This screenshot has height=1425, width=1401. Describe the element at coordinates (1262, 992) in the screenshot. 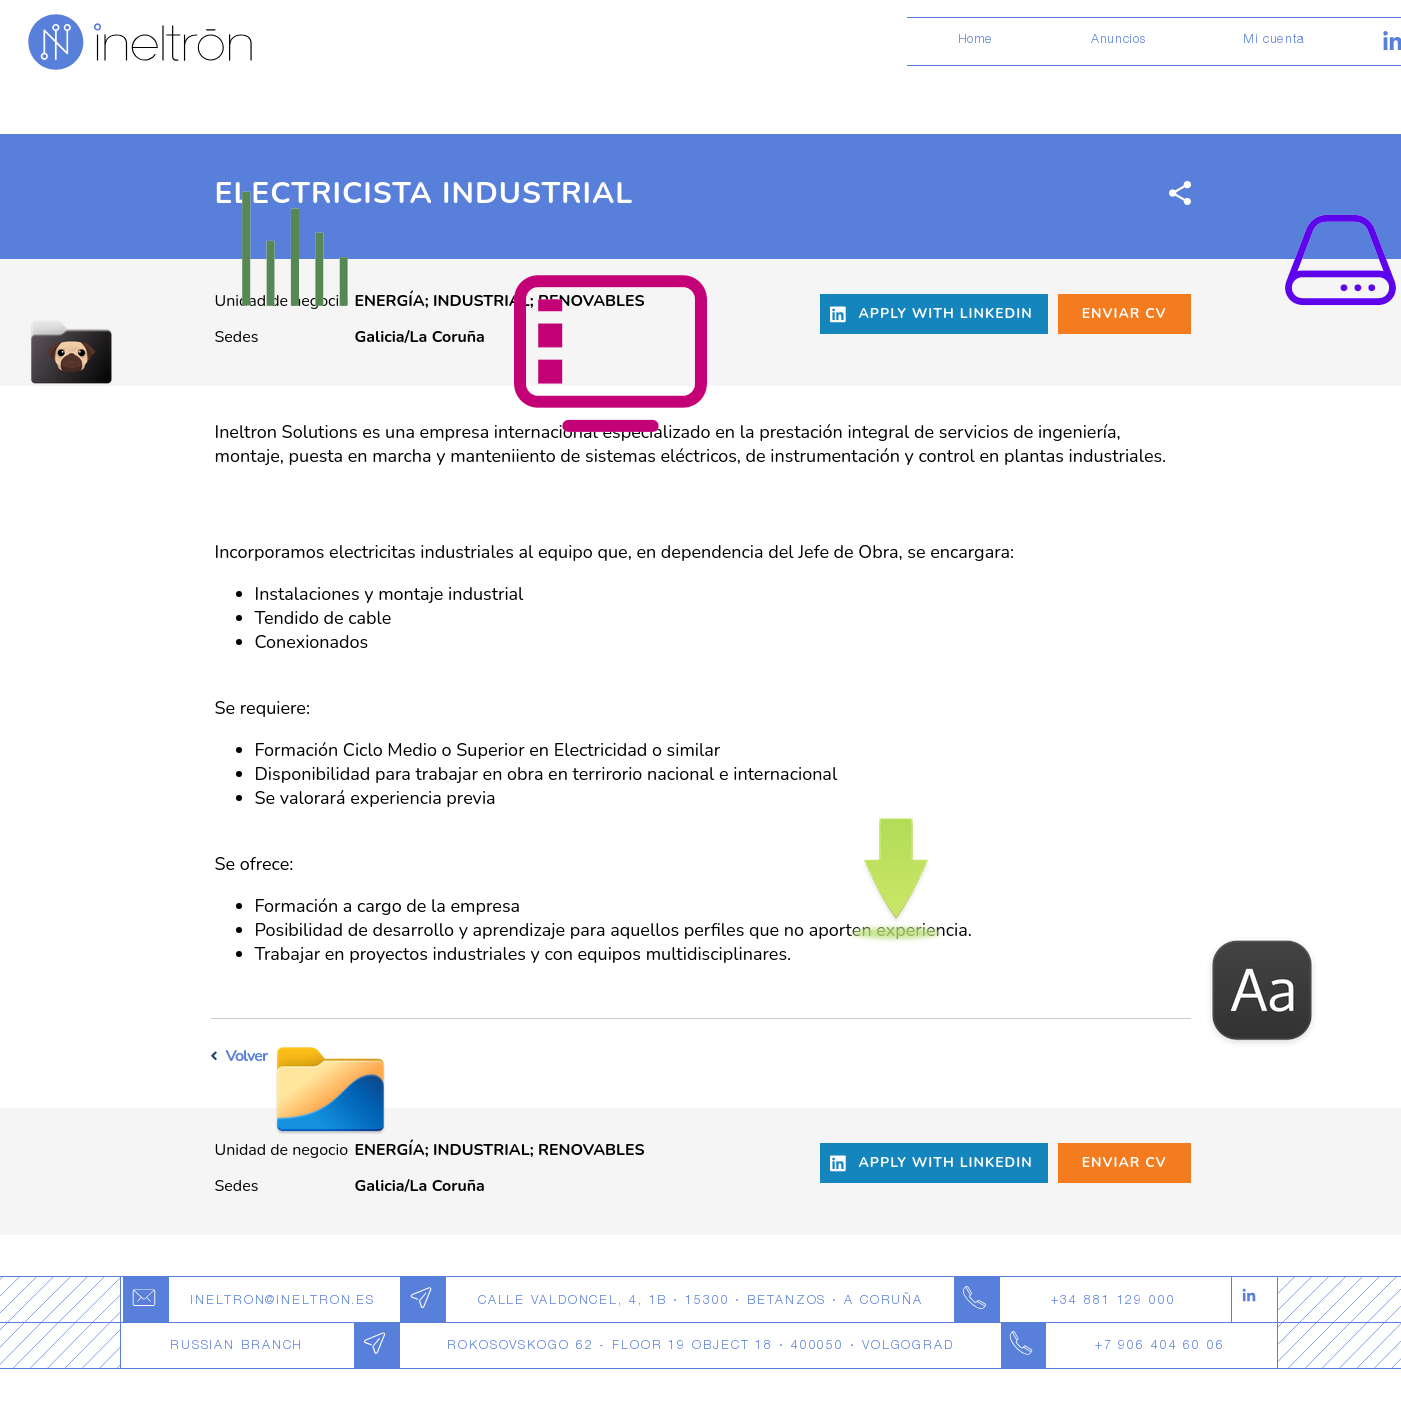

I see `access font and typography settings` at that location.